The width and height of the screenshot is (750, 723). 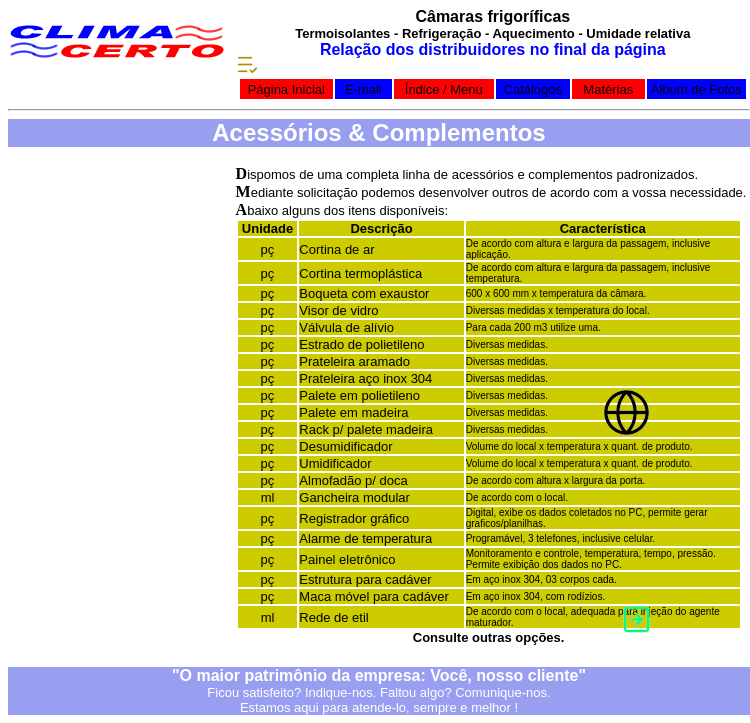 What do you see at coordinates (626, 412) in the screenshot?
I see `access website or browse the web` at bounding box center [626, 412].